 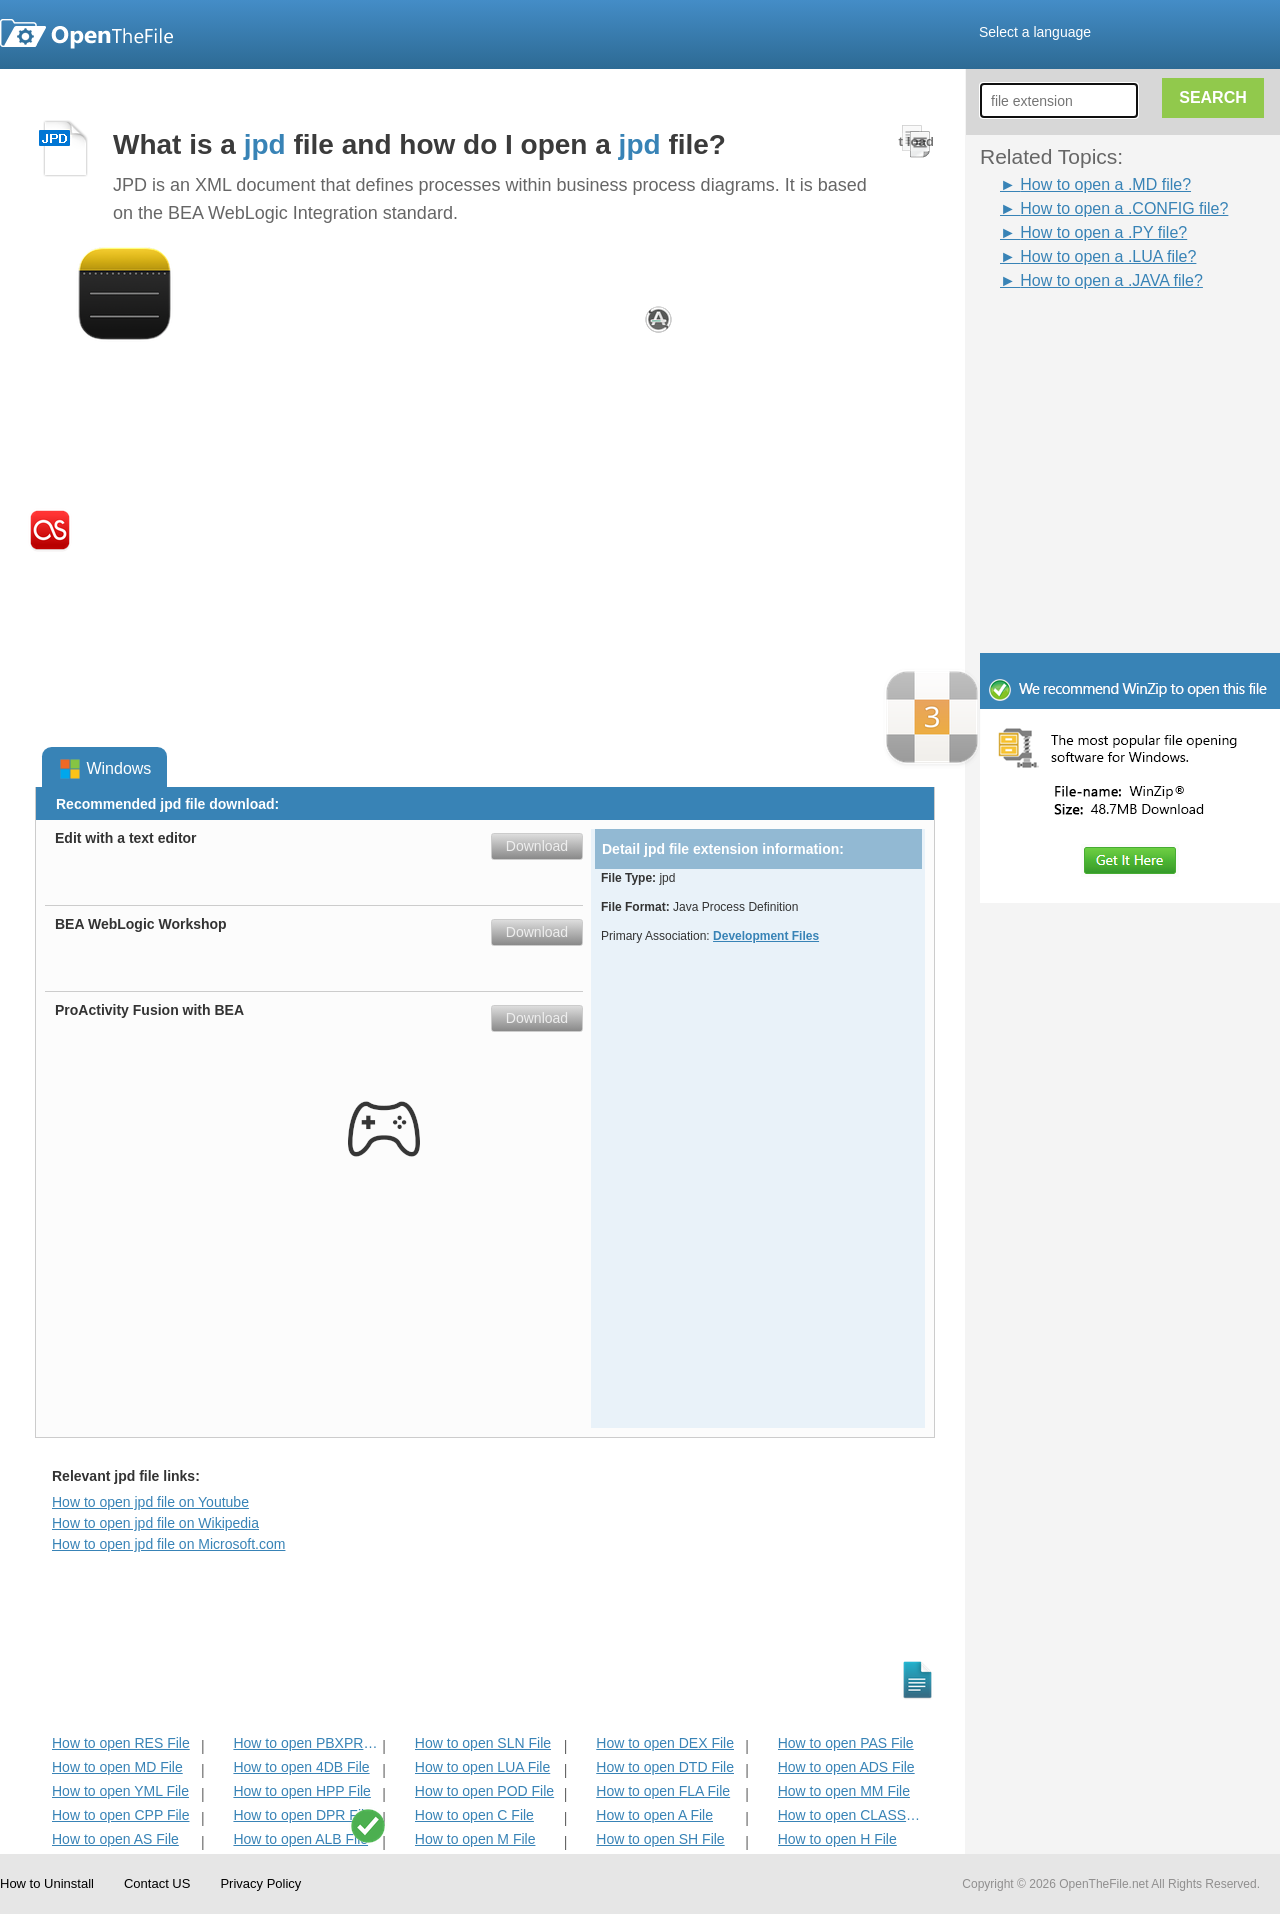 I want to click on open the software updater application, so click(x=658, y=319).